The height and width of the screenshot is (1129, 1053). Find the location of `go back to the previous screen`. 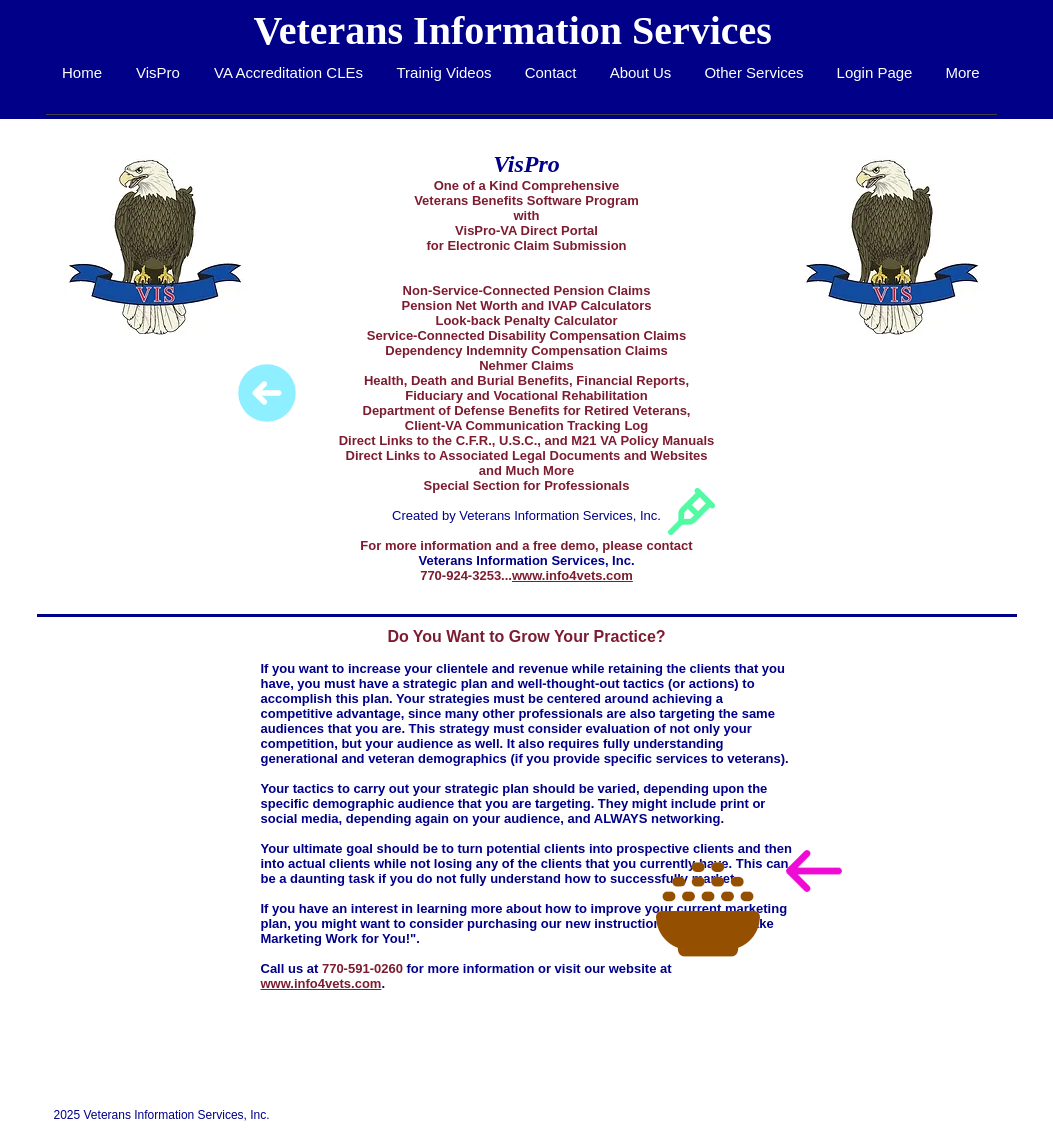

go back to the previous screen is located at coordinates (814, 871).